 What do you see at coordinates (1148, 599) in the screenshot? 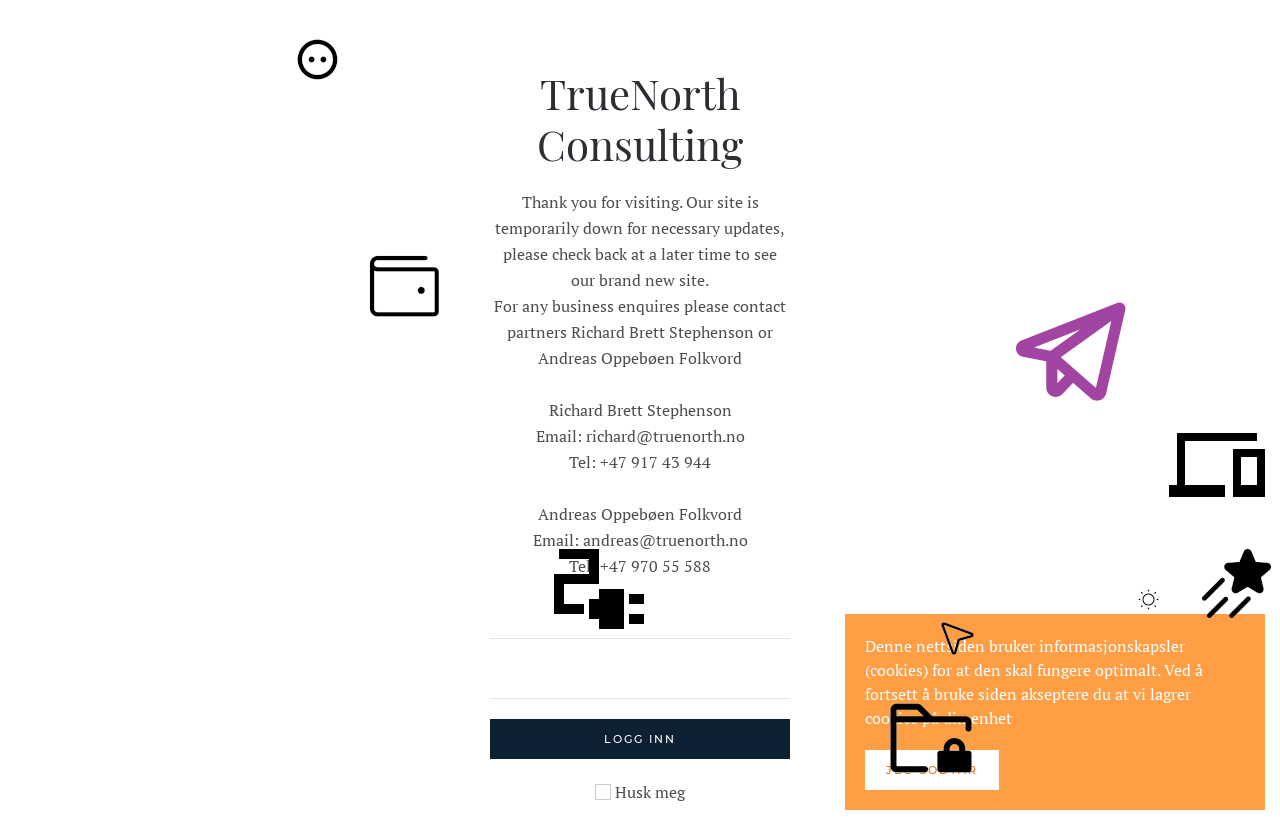
I see `reduce screen brightness` at bounding box center [1148, 599].